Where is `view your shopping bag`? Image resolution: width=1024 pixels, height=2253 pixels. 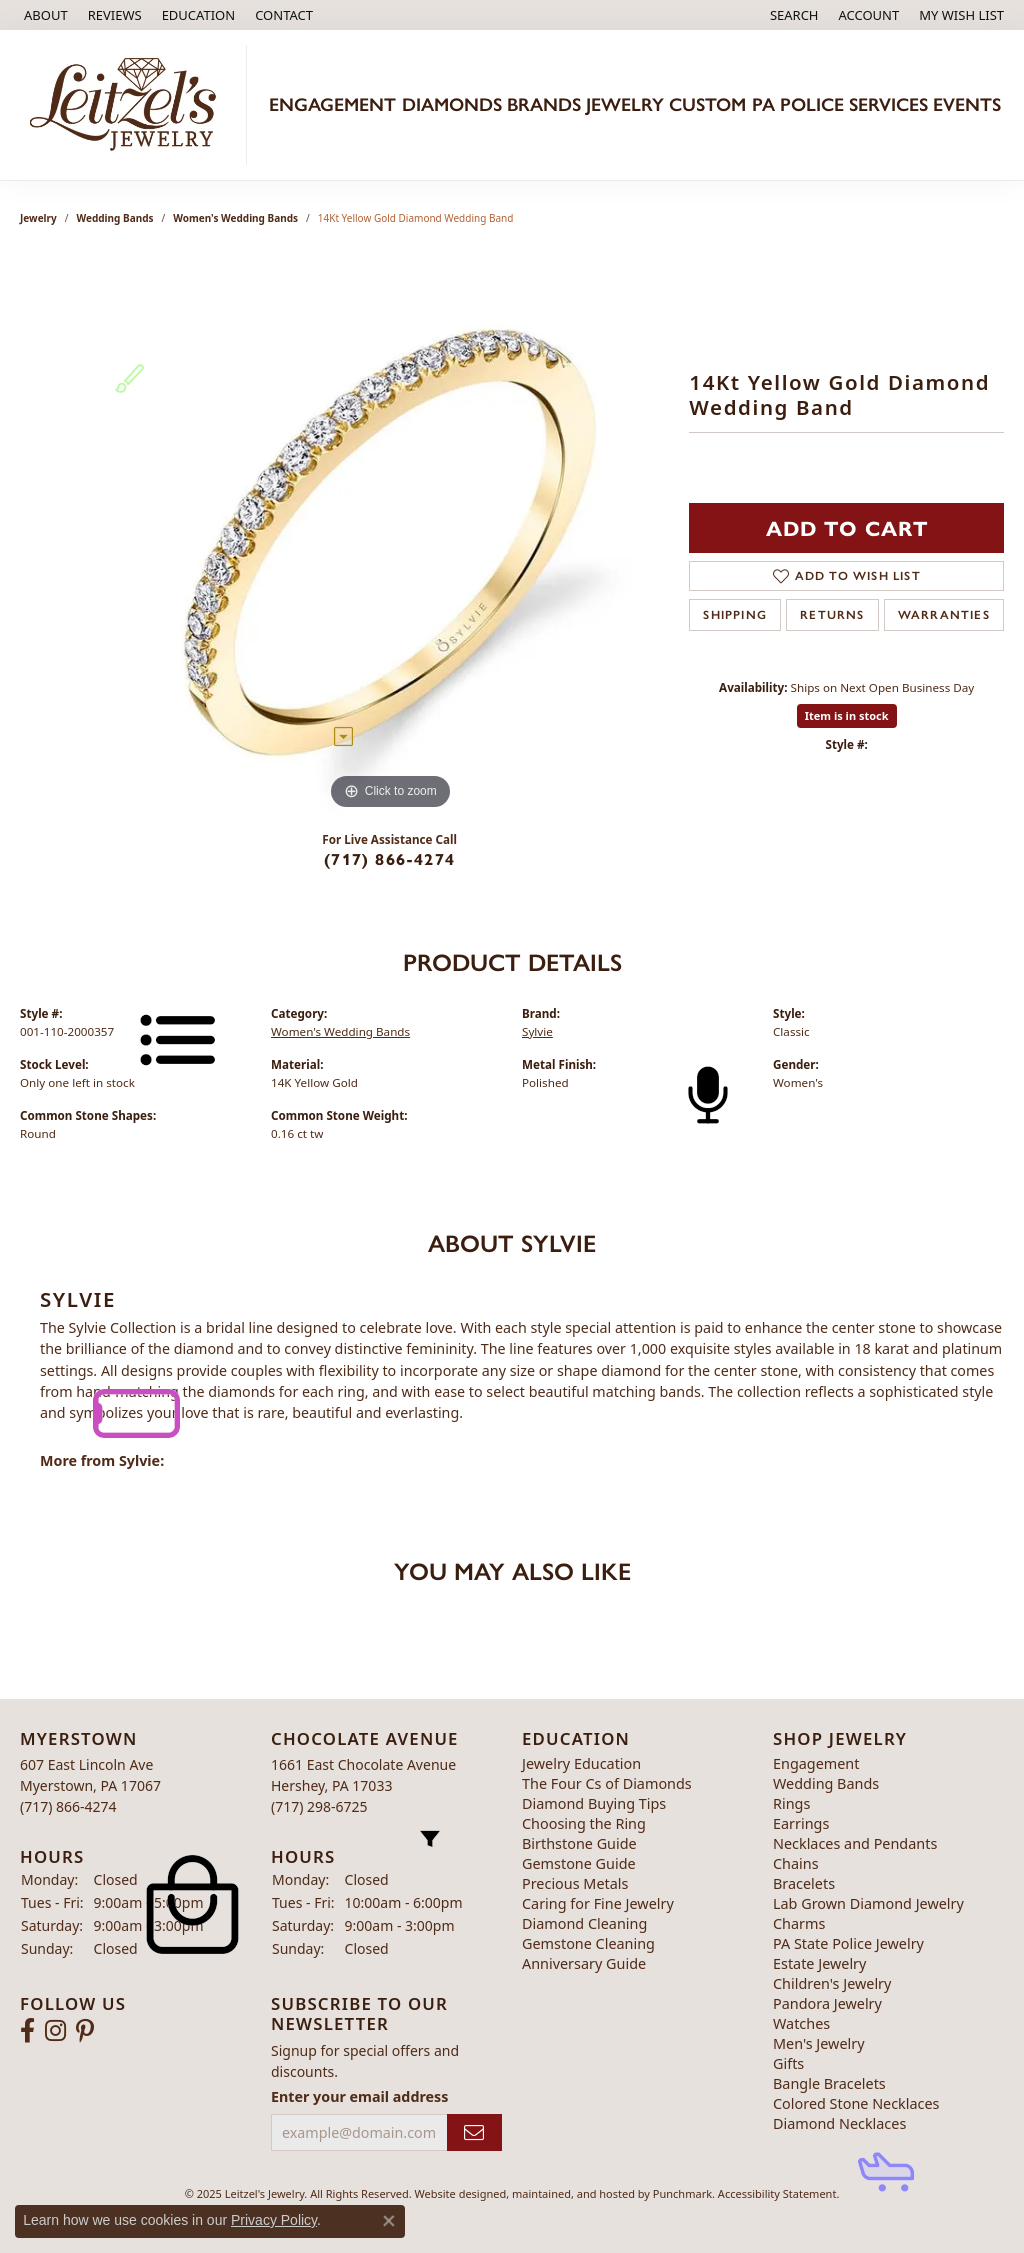
view your shopping bag is located at coordinates (192, 1904).